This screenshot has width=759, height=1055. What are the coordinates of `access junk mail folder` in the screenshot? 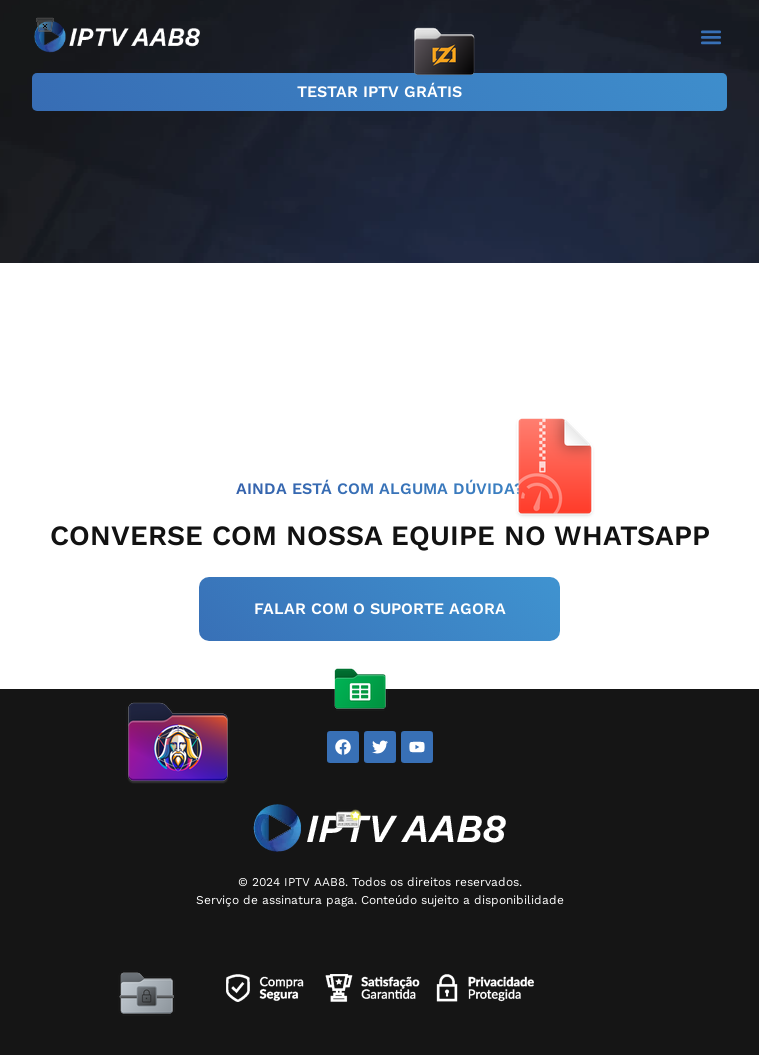 It's located at (45, 24).